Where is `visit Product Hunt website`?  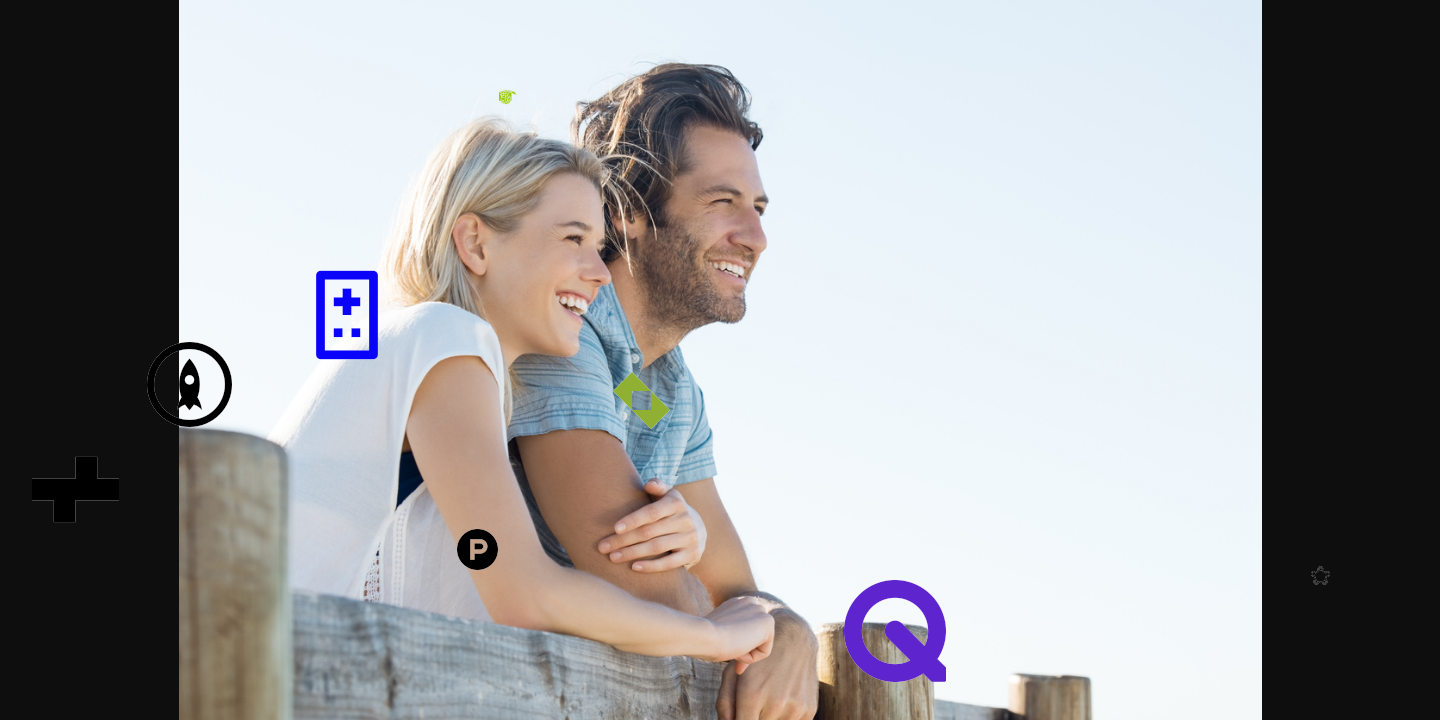
visit Product Hunt website is located at coordinates (477, 549).